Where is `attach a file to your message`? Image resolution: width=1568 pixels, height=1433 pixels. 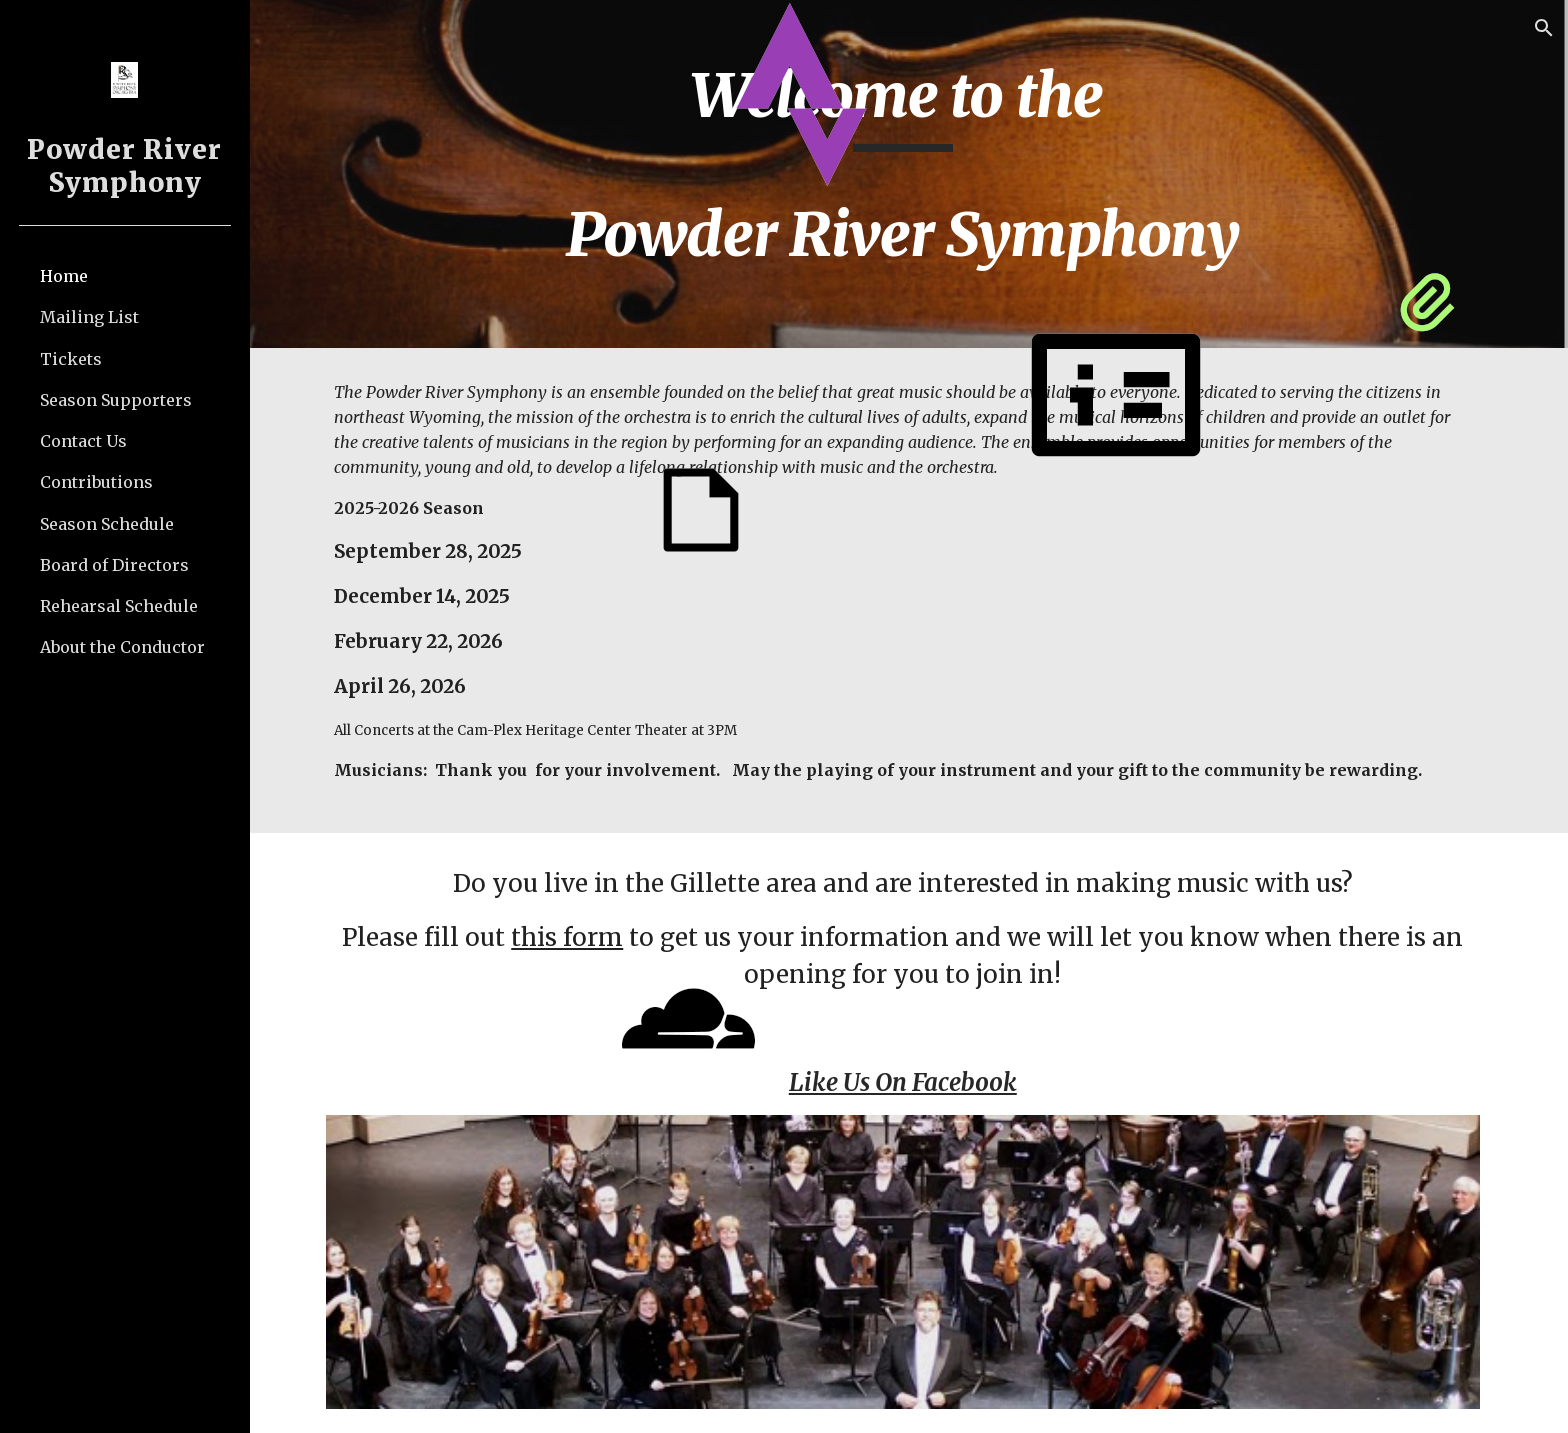
attach a file to your message is located at coordinates (1428, 303).